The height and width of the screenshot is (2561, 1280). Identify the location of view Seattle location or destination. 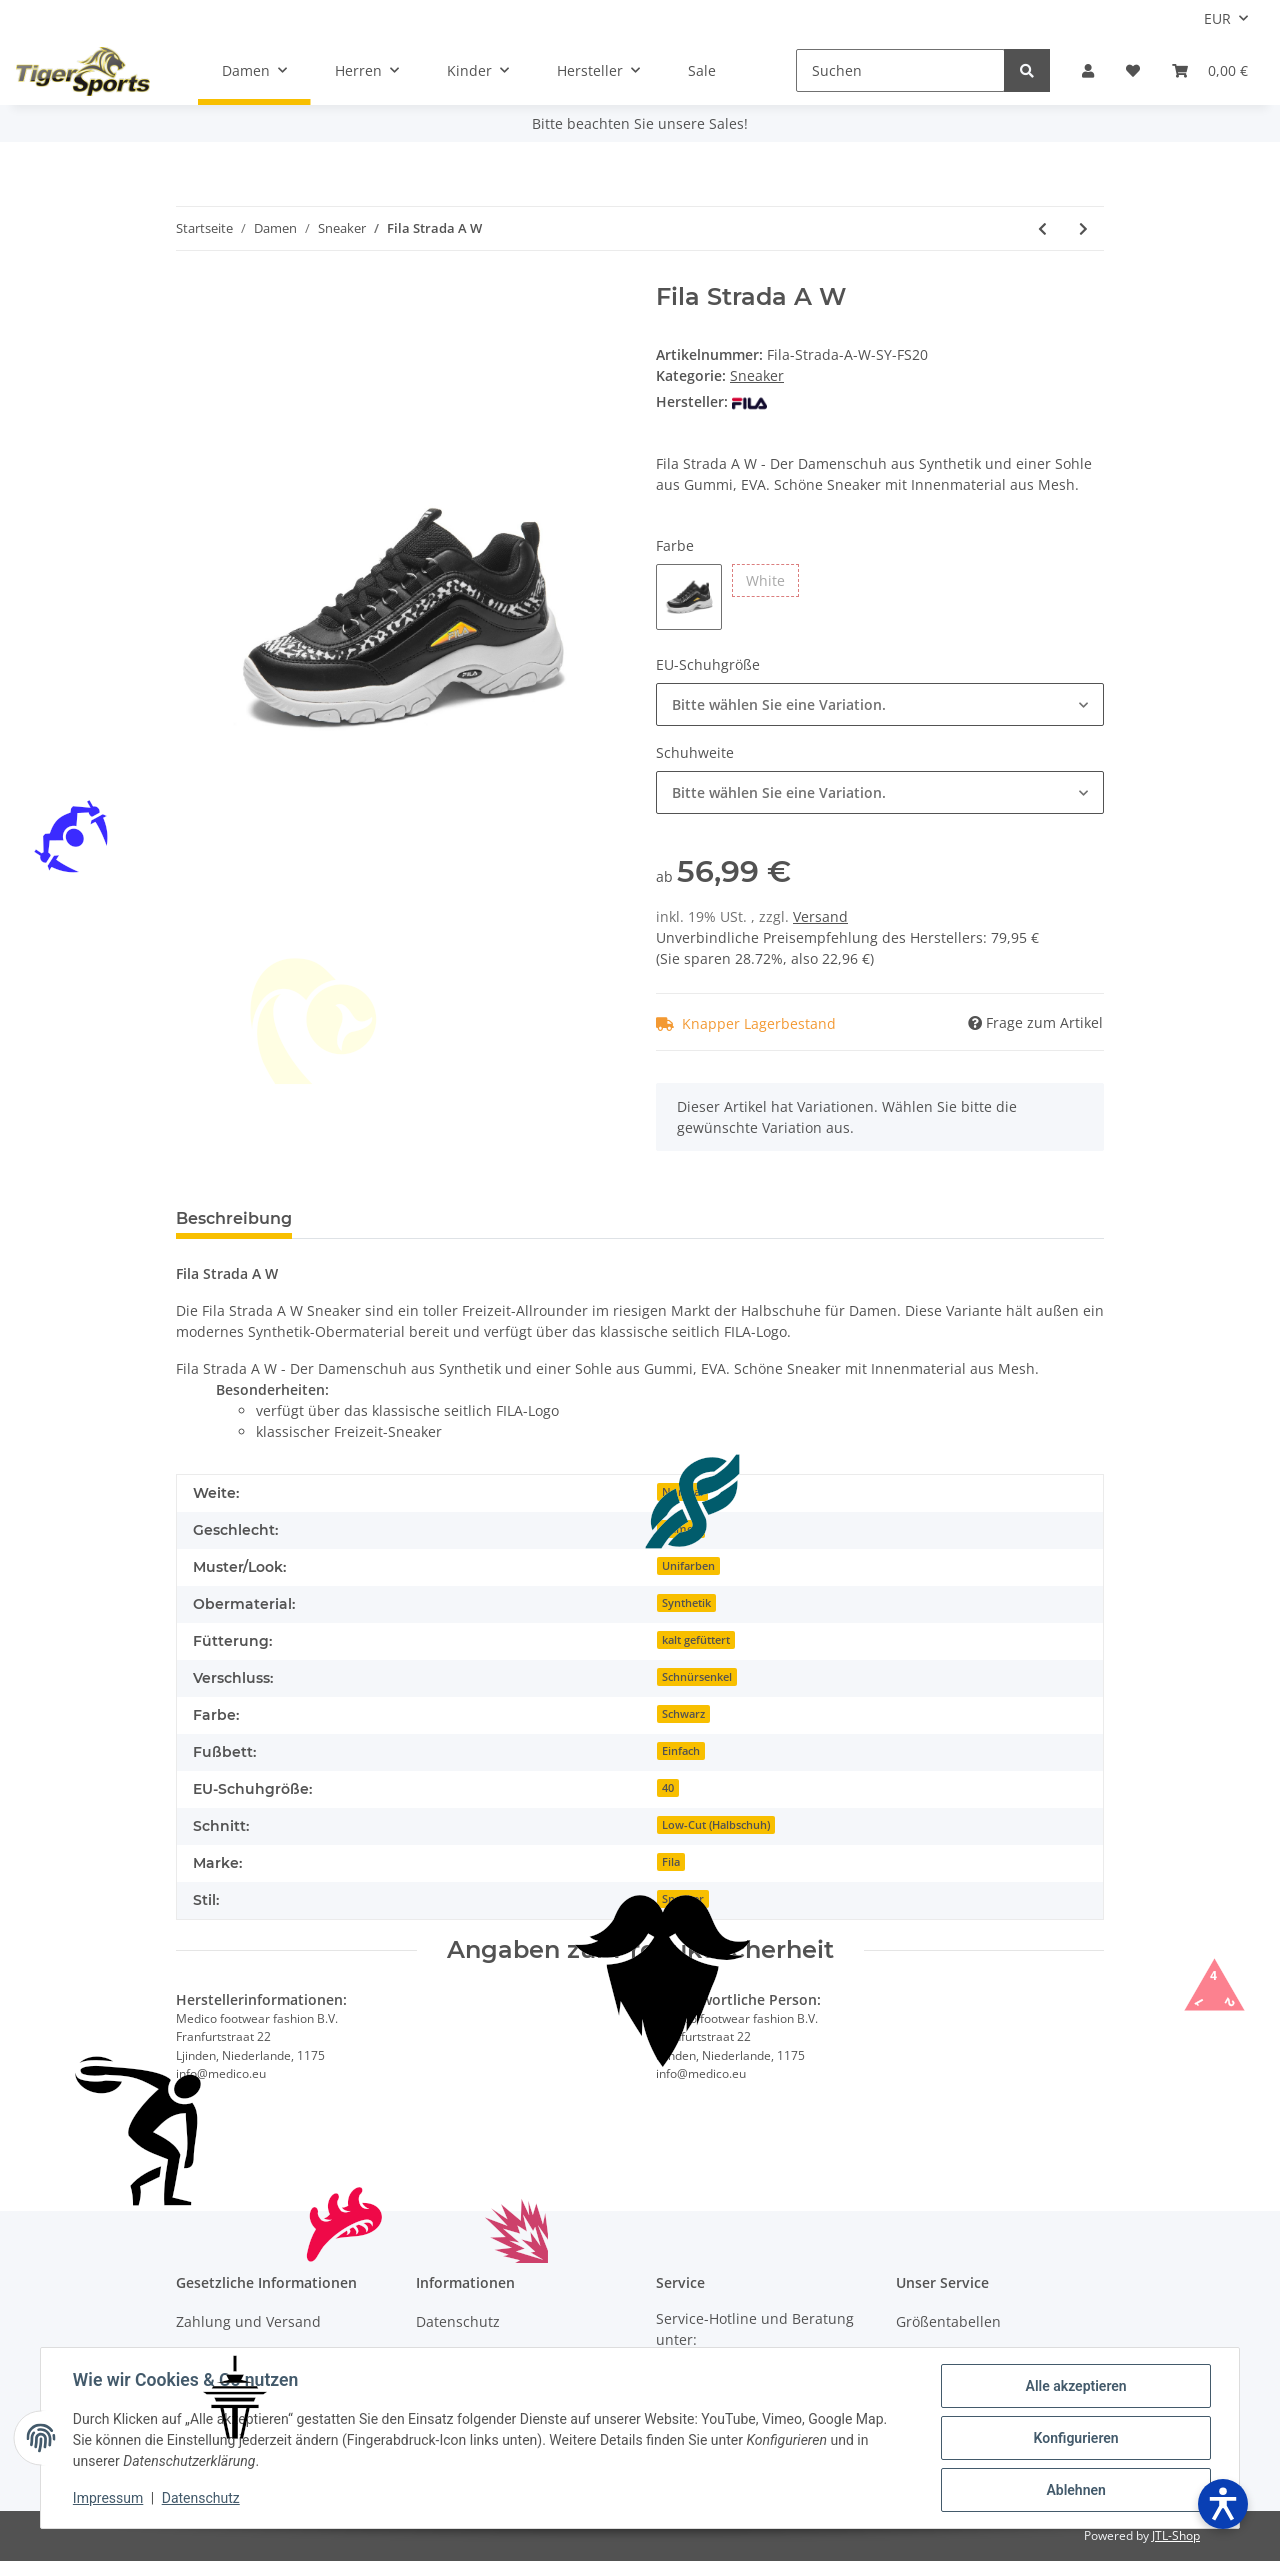
(235, 2396).